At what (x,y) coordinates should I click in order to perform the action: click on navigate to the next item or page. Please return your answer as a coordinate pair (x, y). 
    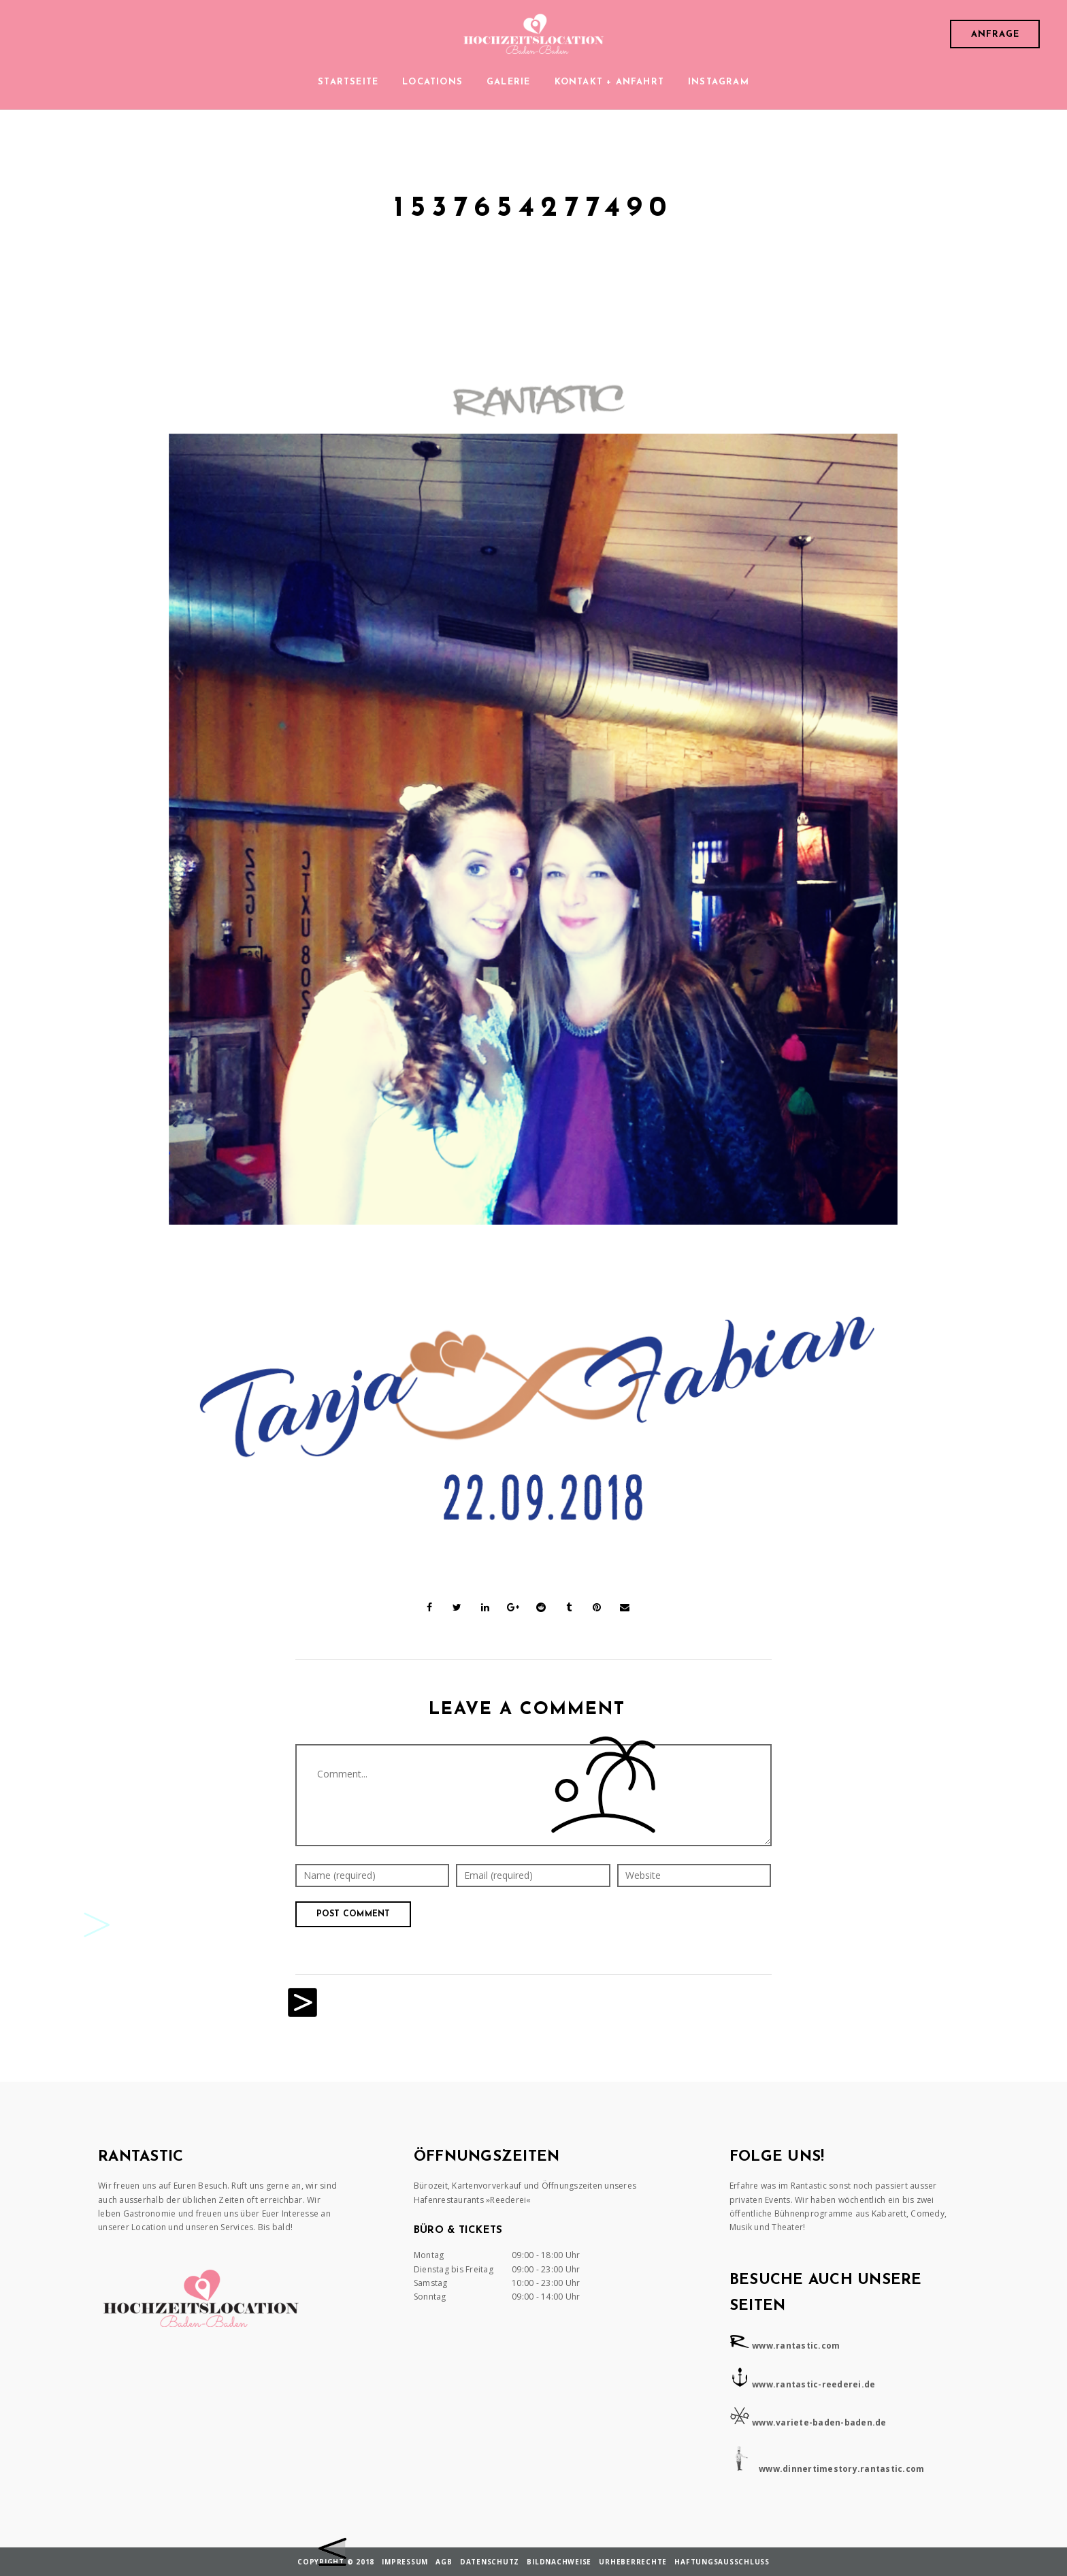
    Looking at the image, I should click on (95, 1925).